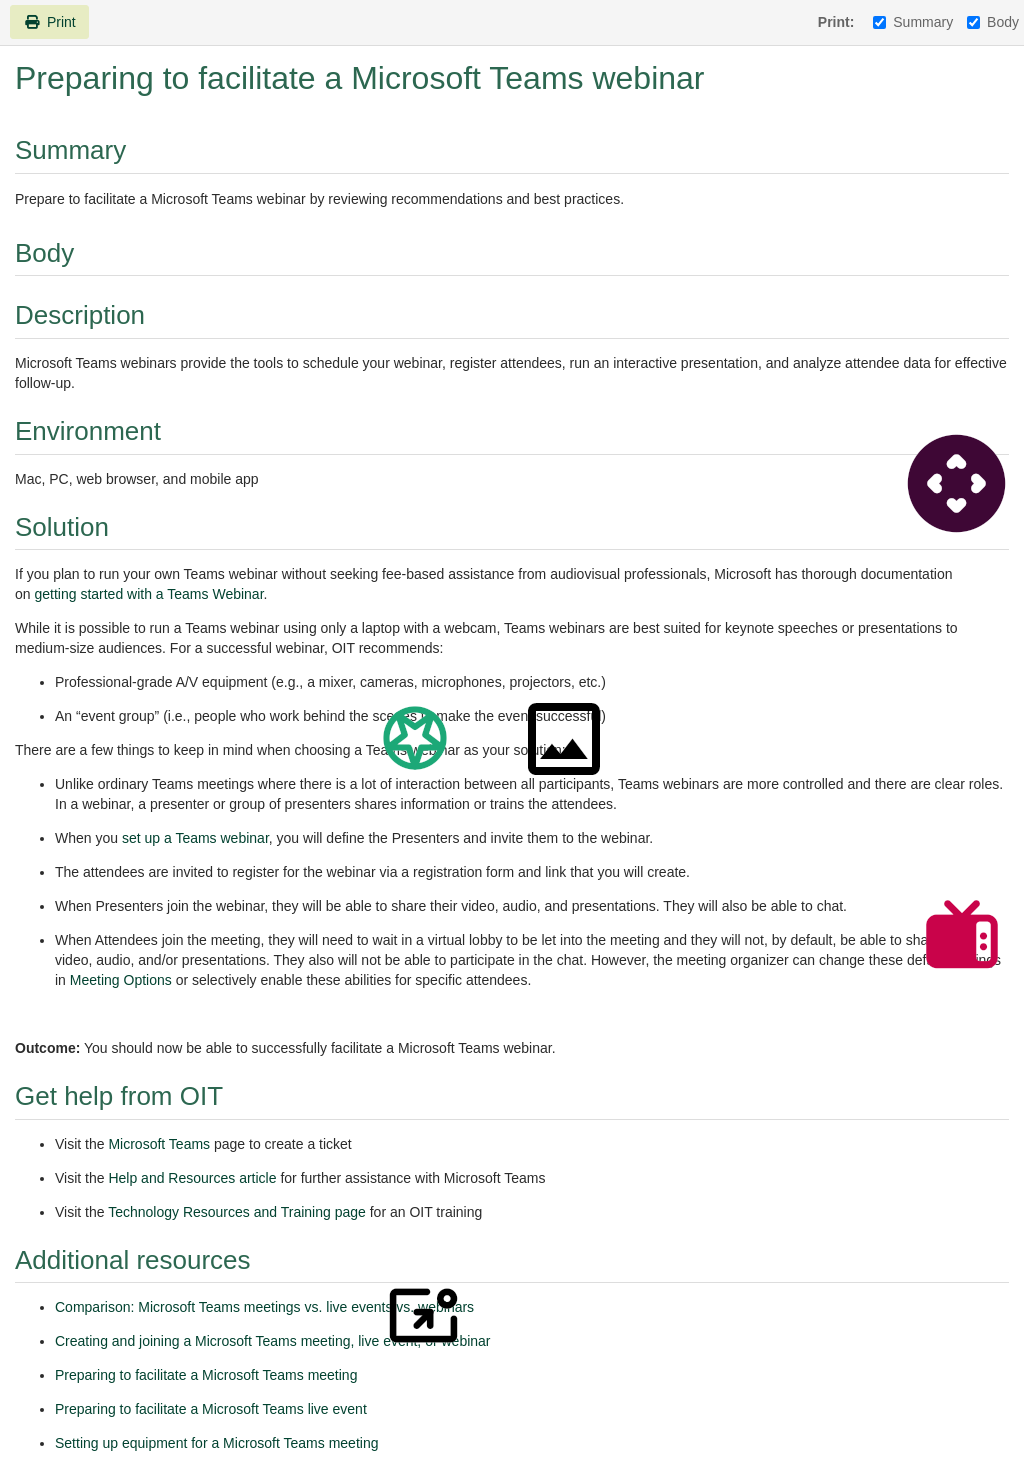 This screenshot has height=1467, width=1024. What do you see at coordinates (956, 483) in the screenshot?
I see `expand or move content in all directions` at bounding box center [956, 483].